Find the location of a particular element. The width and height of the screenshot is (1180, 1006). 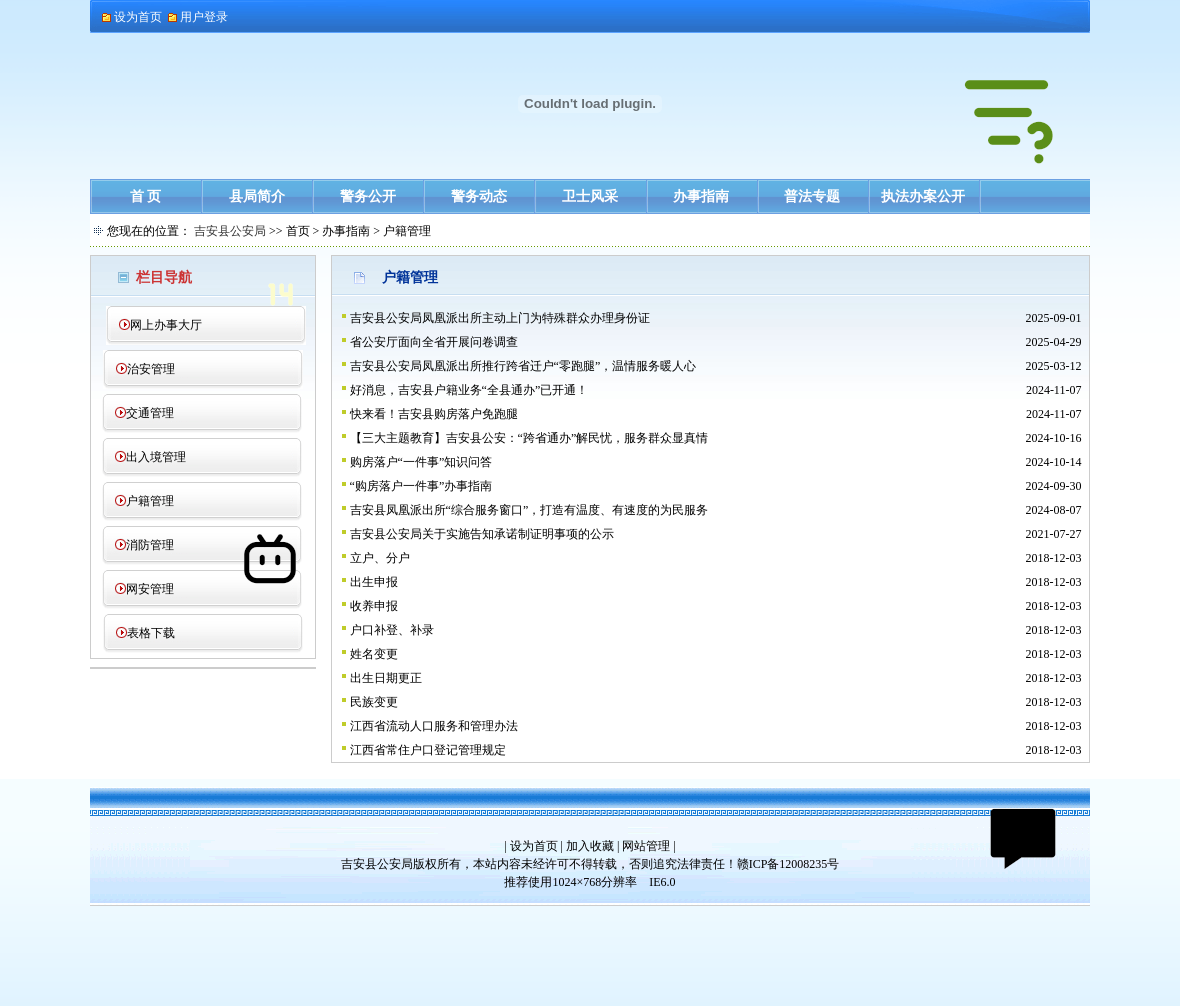

open chat or messaging is located at coordinates (1023, 839).